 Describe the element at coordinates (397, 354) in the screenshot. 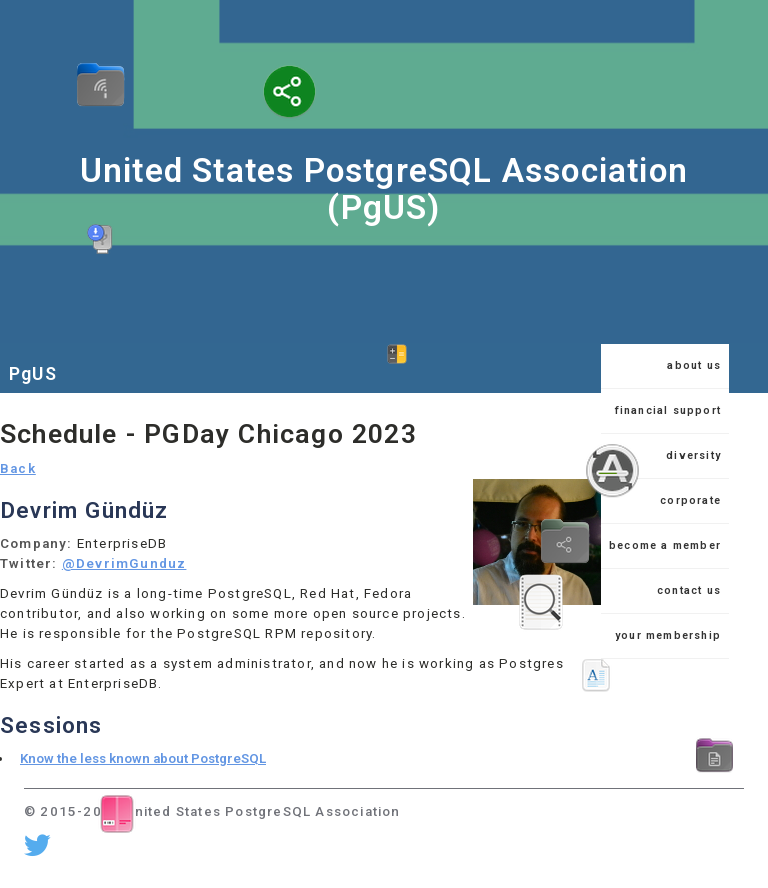

I see `open the calculator app` at that location.